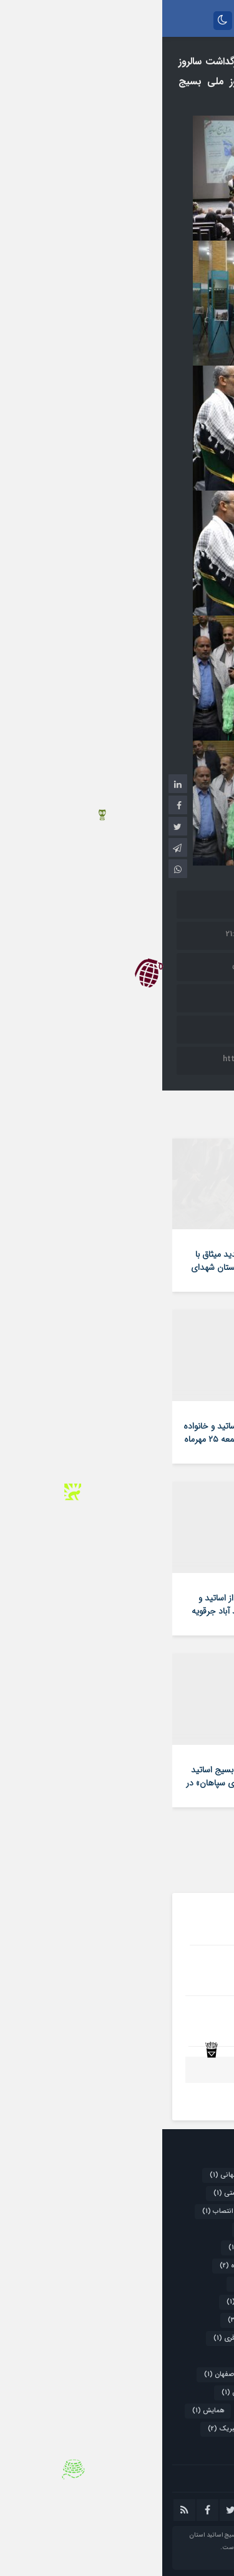  Describe the element at coordinates (73, 2469) in the screenshot. I see `equip rope item in inventory` at that location.